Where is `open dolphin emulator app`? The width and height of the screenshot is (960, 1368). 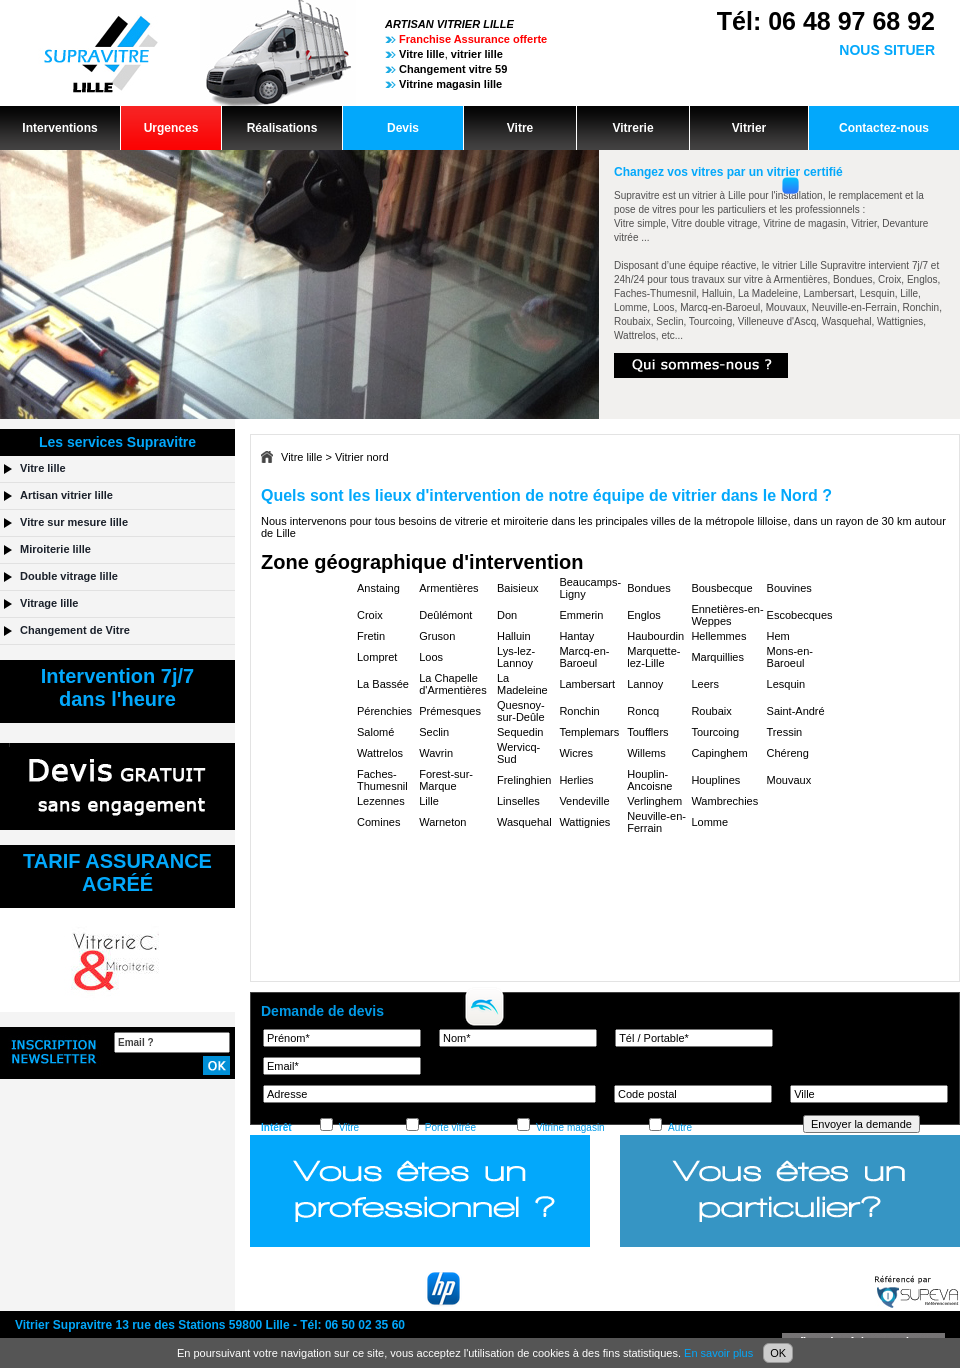
open dolphin emulator app is located at coordinates (484, 1006).